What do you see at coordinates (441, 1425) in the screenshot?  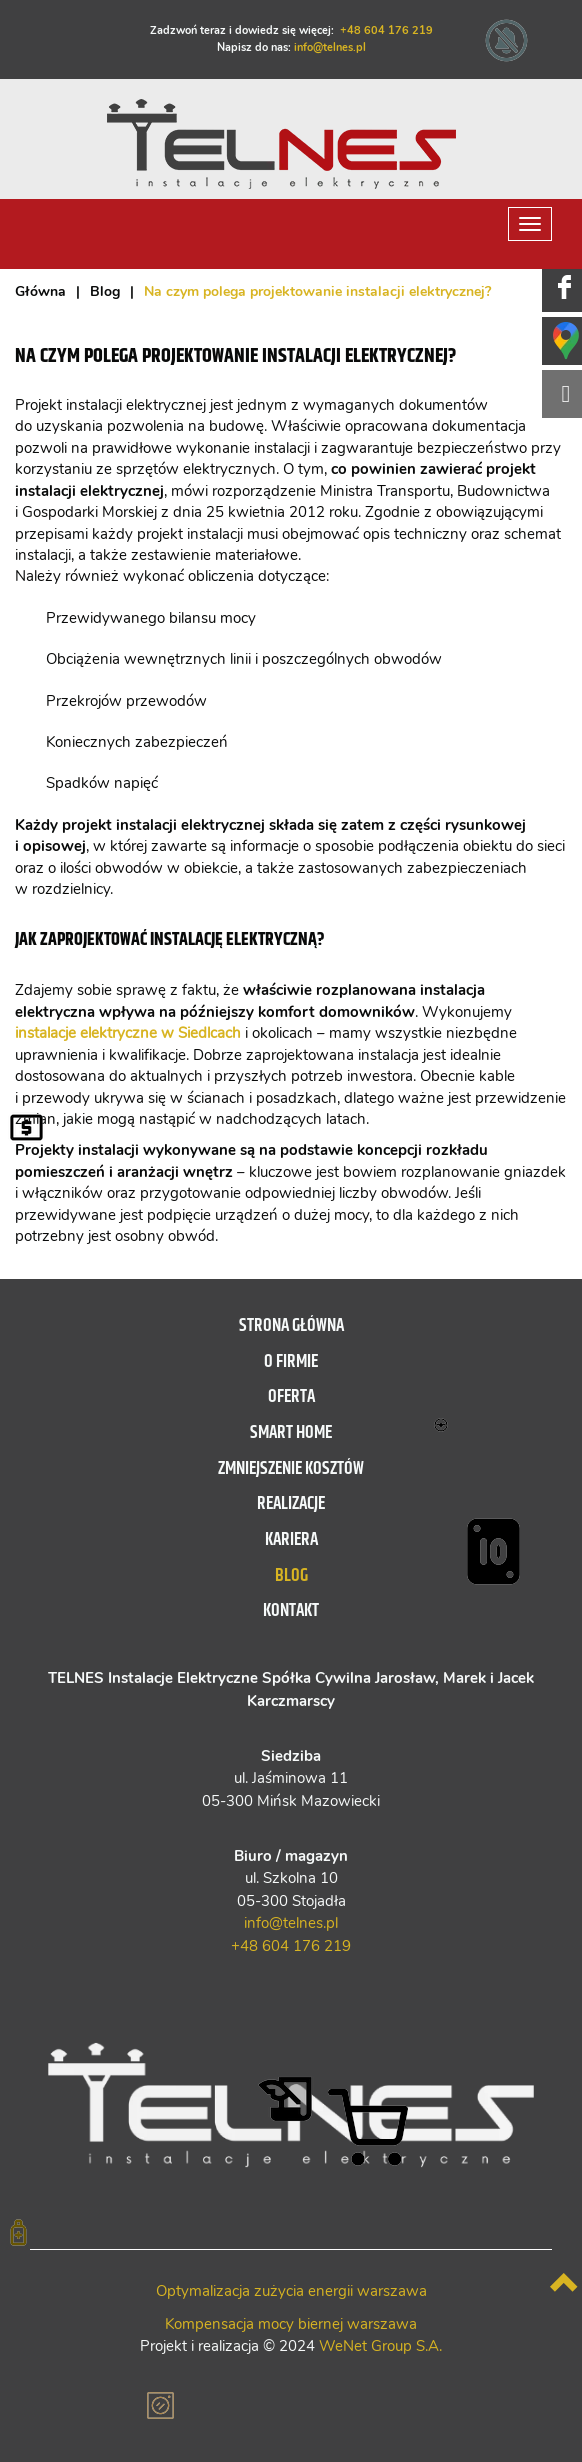 I see `access vehicle or driving controls` at bounding box center [441, 1425].